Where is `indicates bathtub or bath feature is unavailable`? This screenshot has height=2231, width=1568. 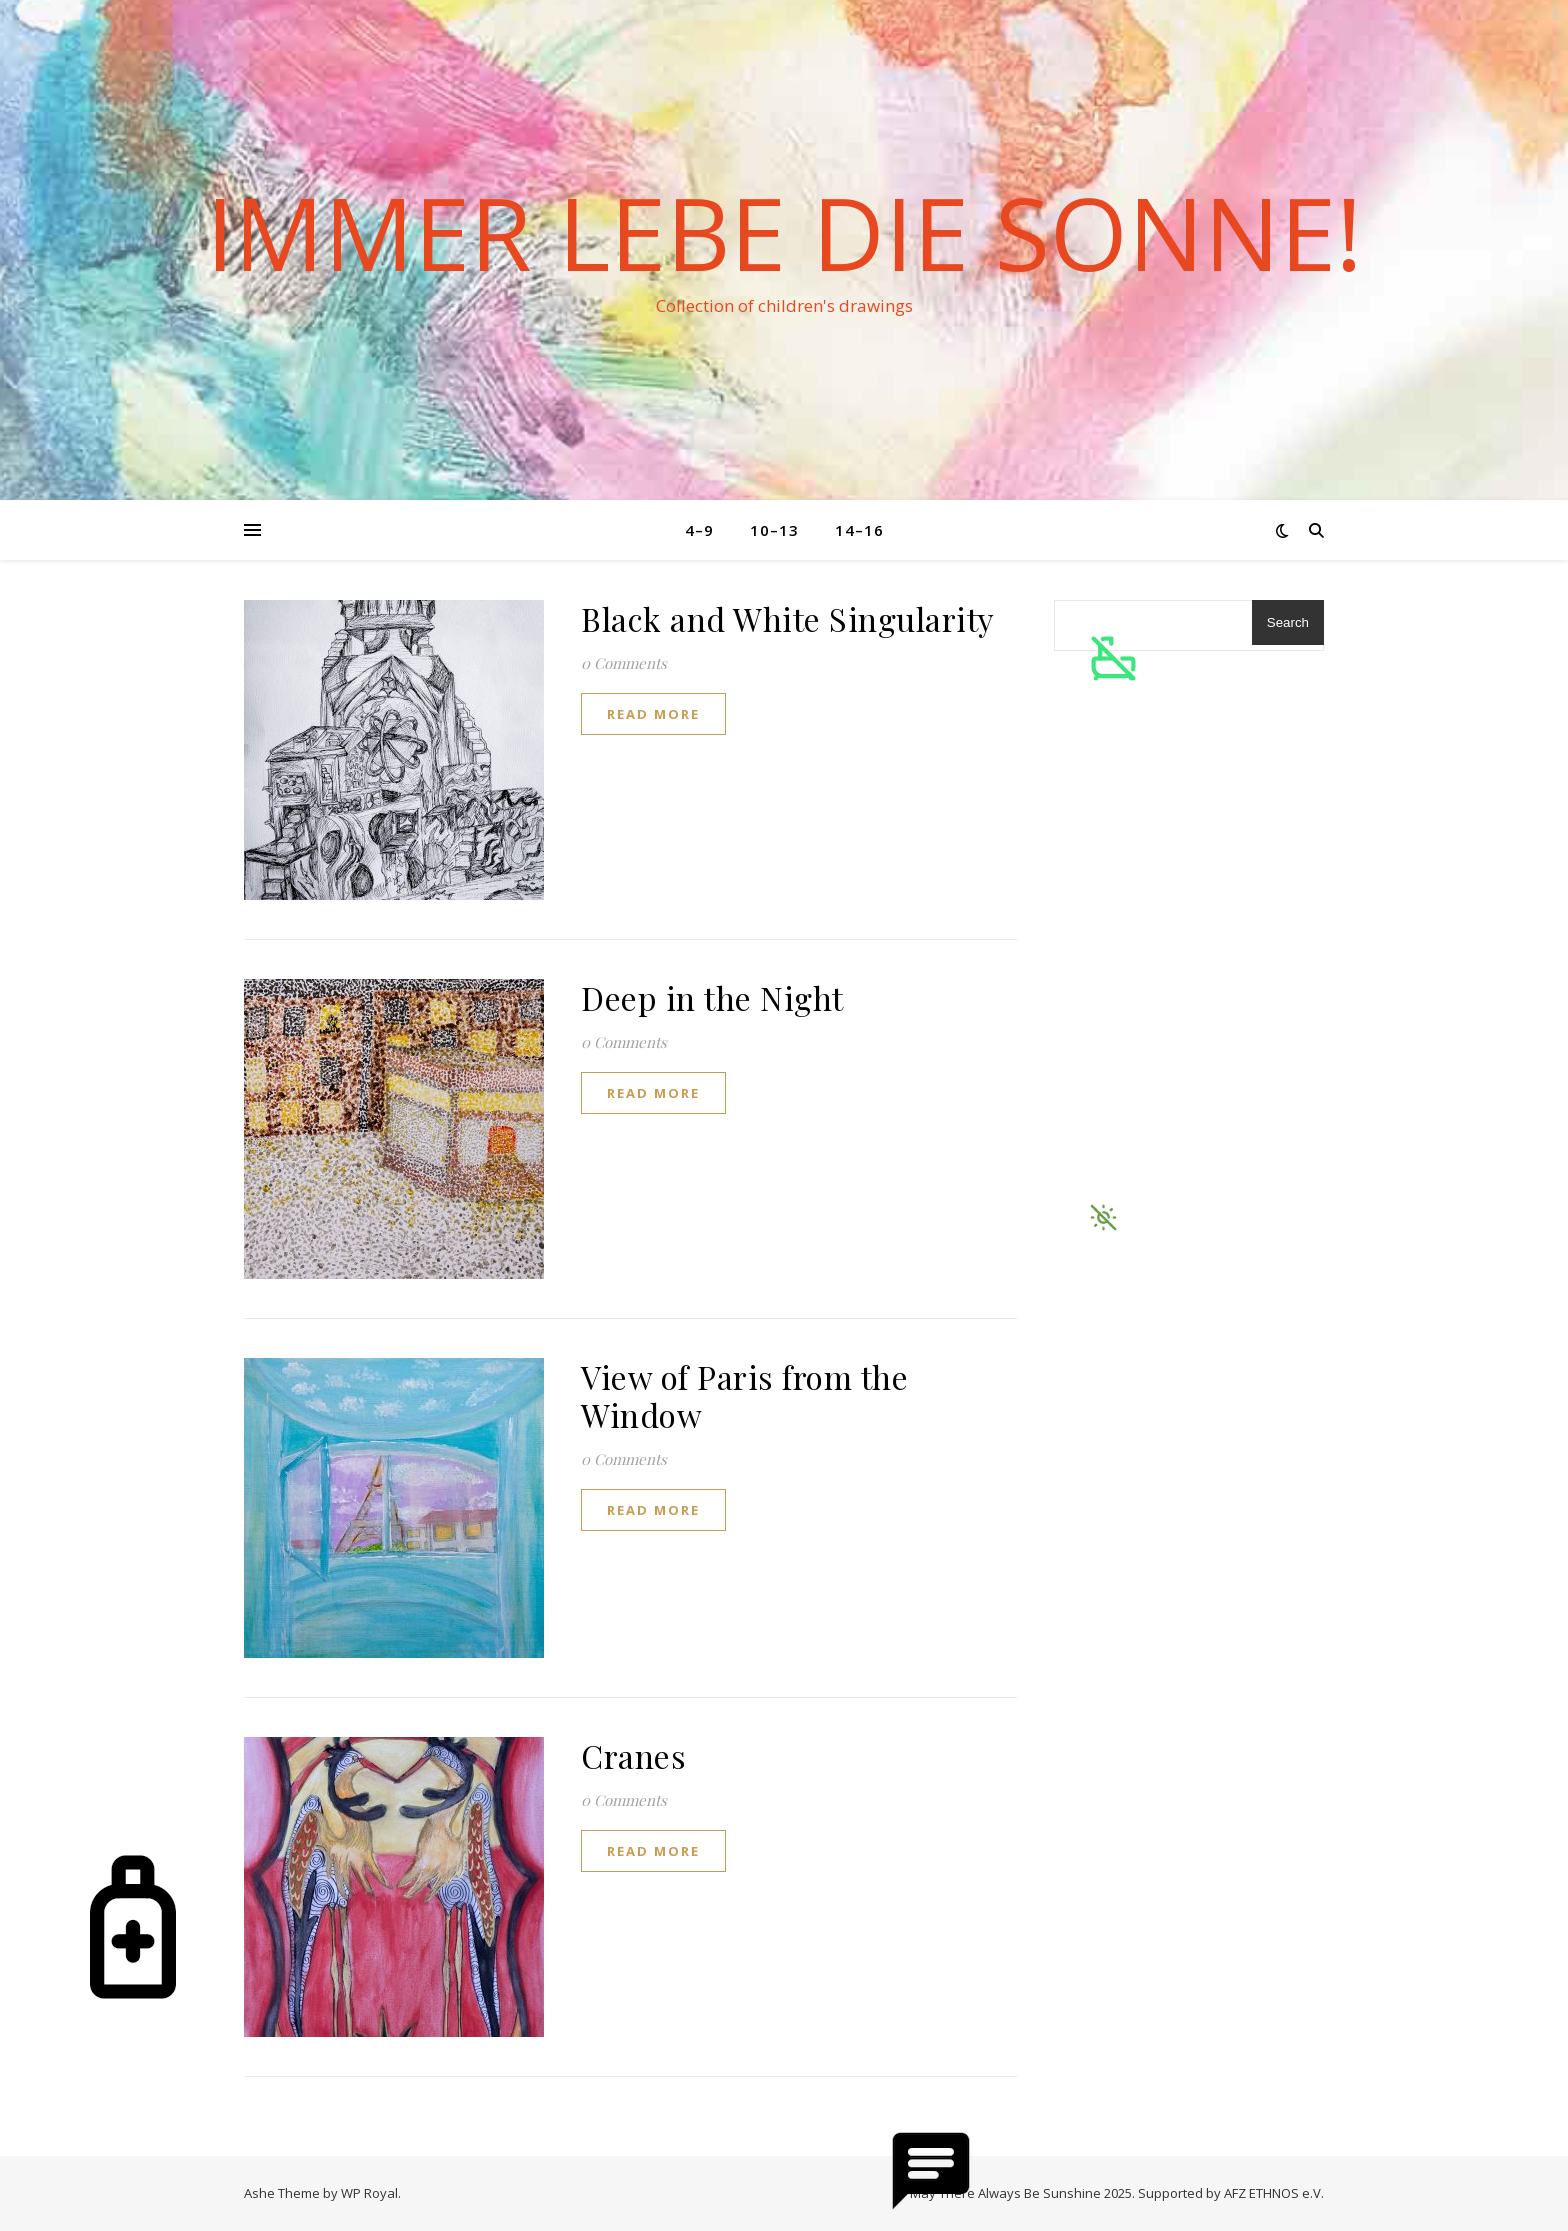
indicates bathtub or bath feature is unavailable is located at coordinates (1113, 658).